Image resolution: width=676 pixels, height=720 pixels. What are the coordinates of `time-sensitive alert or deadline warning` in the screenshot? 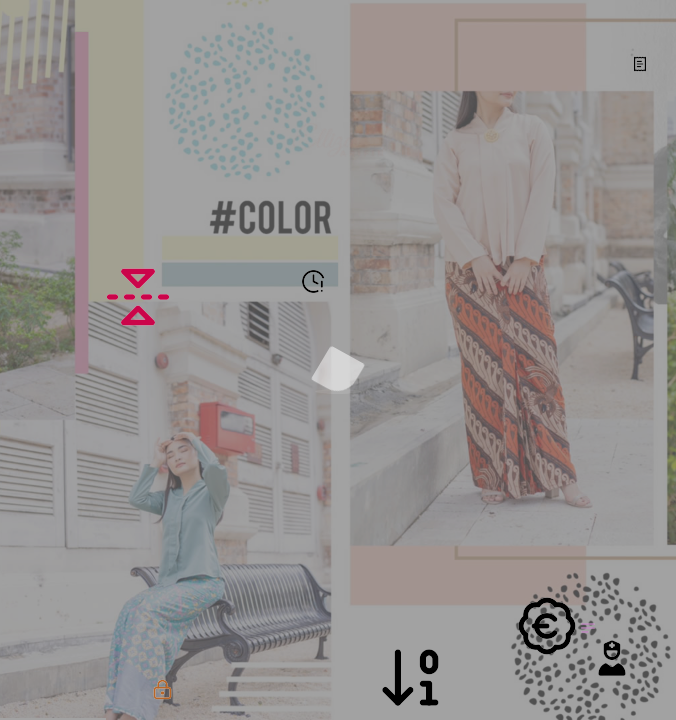 It's located at (313, 281).